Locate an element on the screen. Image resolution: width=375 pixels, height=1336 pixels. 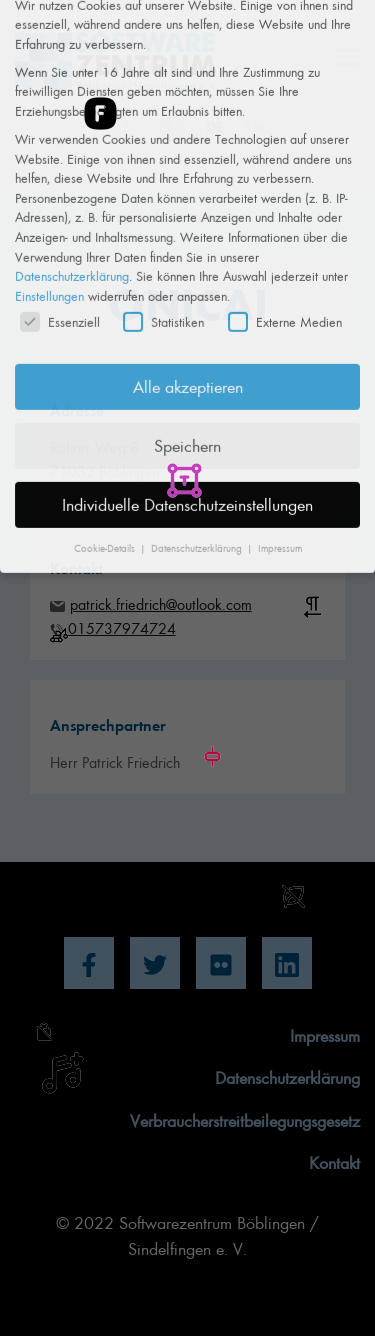
resize text or adjust font size is located at coordinates (184, 480).